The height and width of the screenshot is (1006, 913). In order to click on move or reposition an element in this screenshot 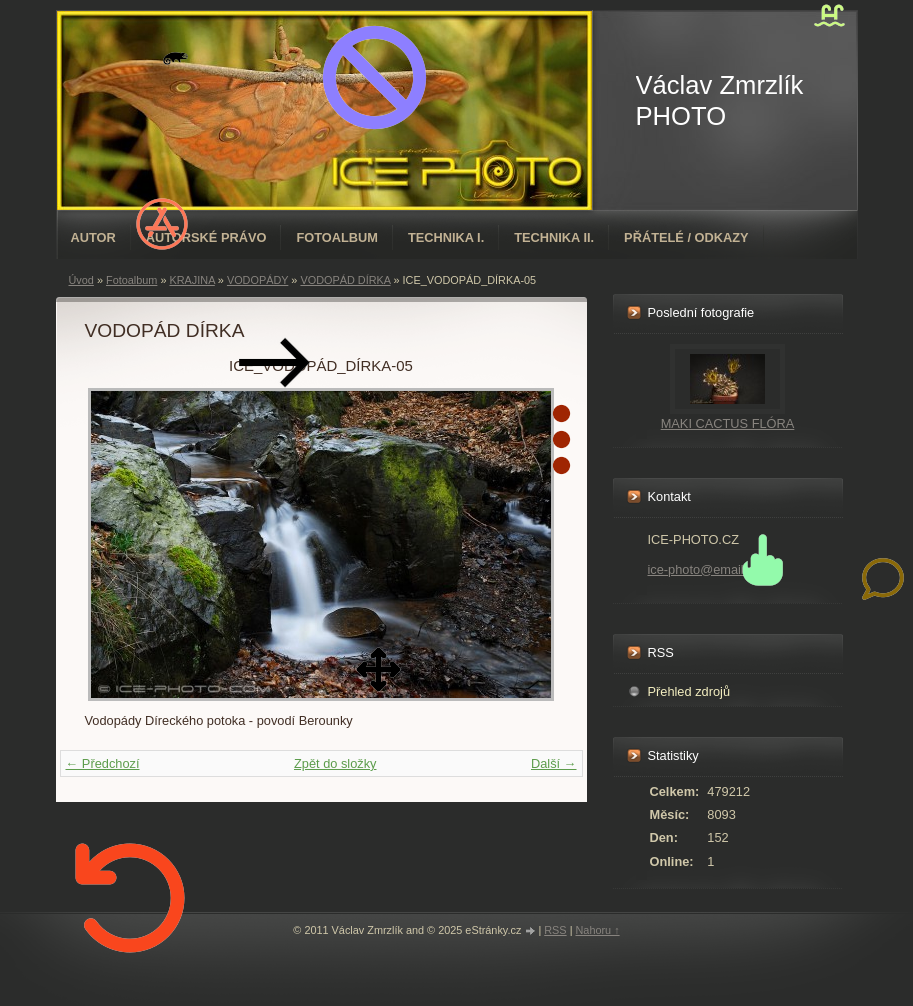, I will do `click(378, 669)`.